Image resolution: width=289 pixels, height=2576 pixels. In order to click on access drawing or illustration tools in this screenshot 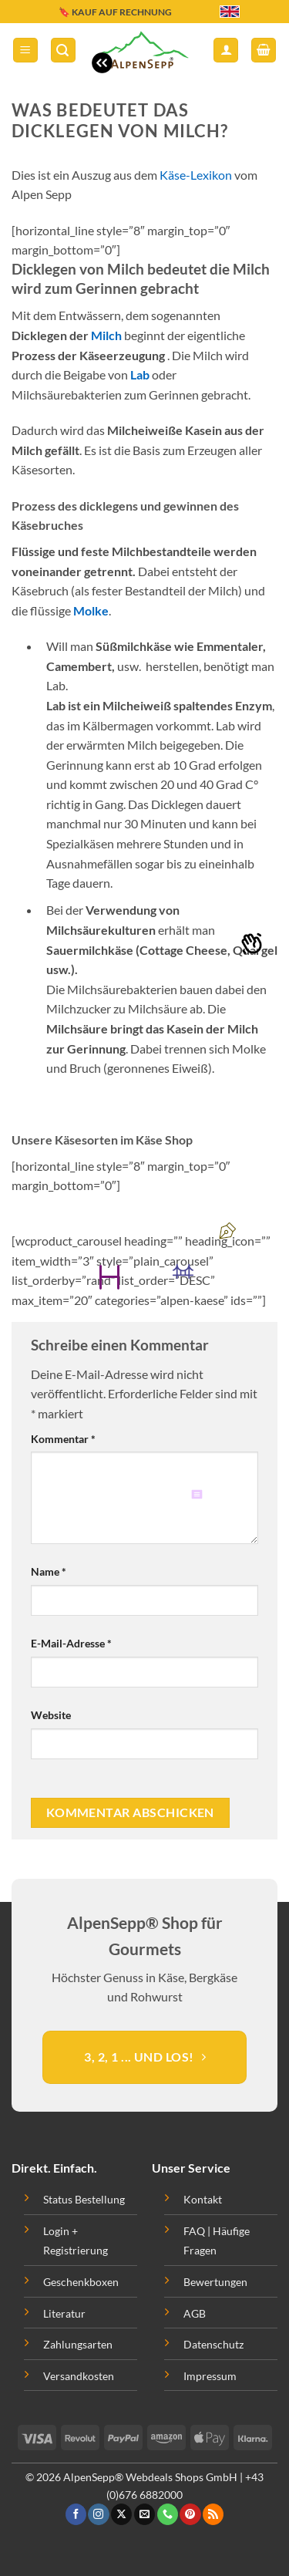, I will do `click(227, 1232)`.